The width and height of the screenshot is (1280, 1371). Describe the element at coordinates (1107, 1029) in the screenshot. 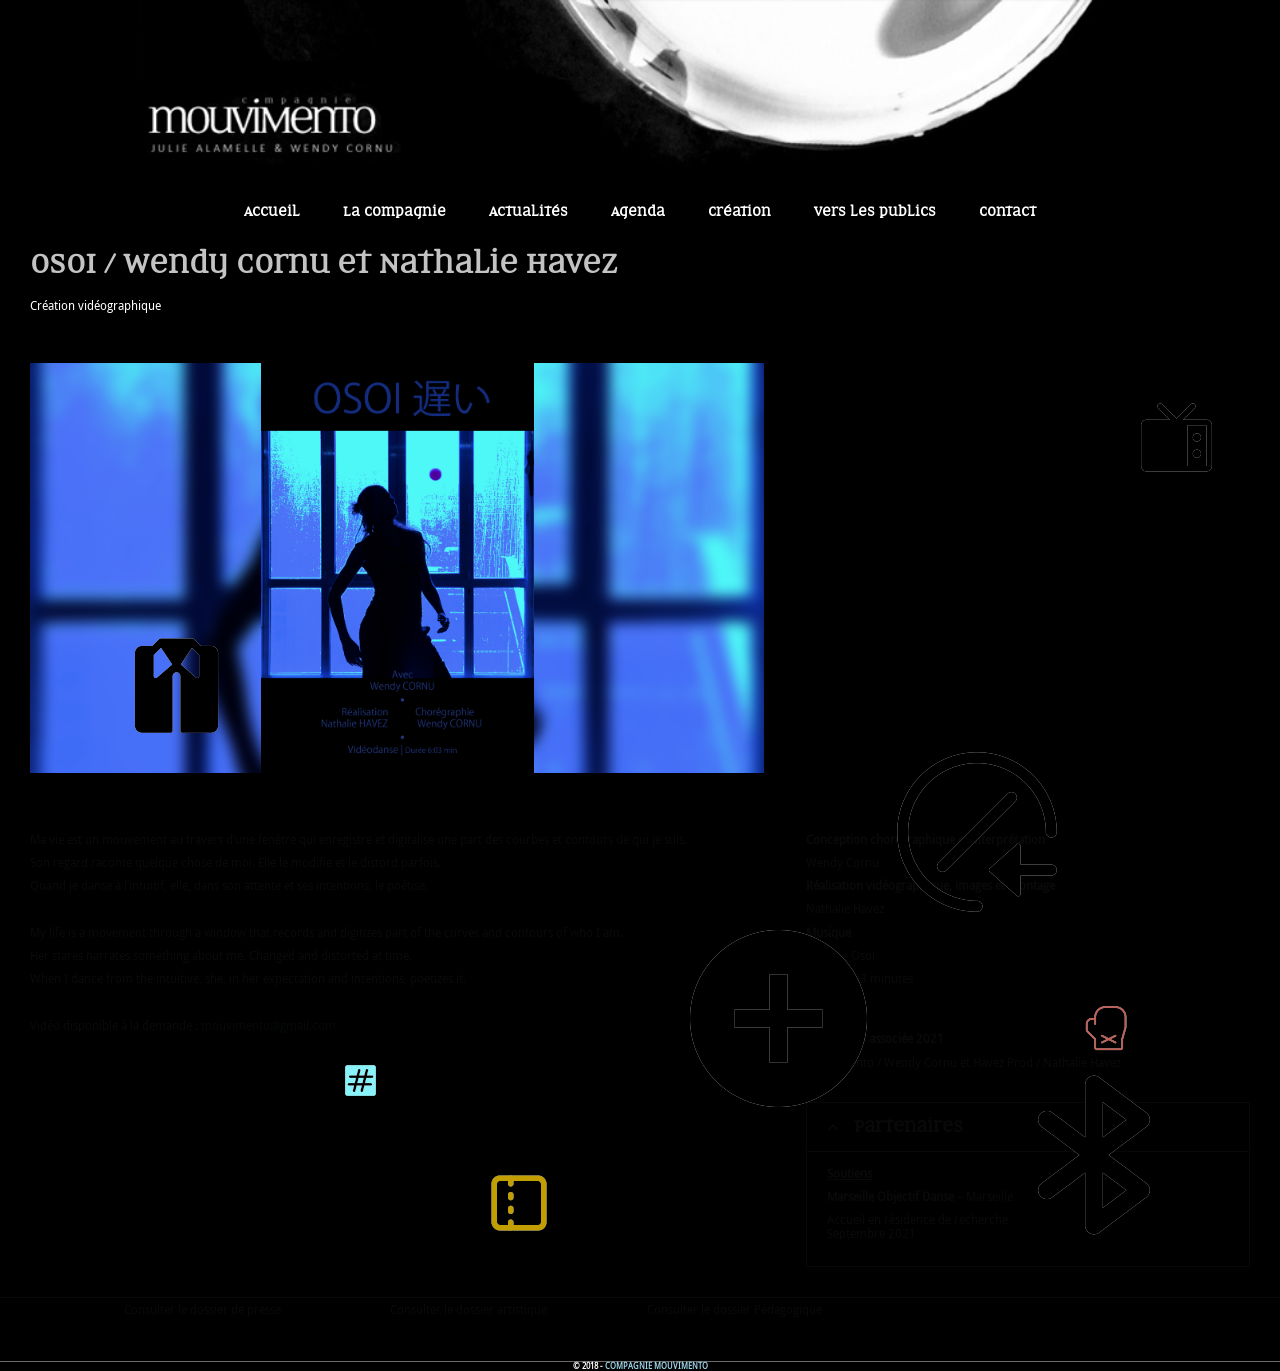

I see `access boxing or combat sports content` at that location.